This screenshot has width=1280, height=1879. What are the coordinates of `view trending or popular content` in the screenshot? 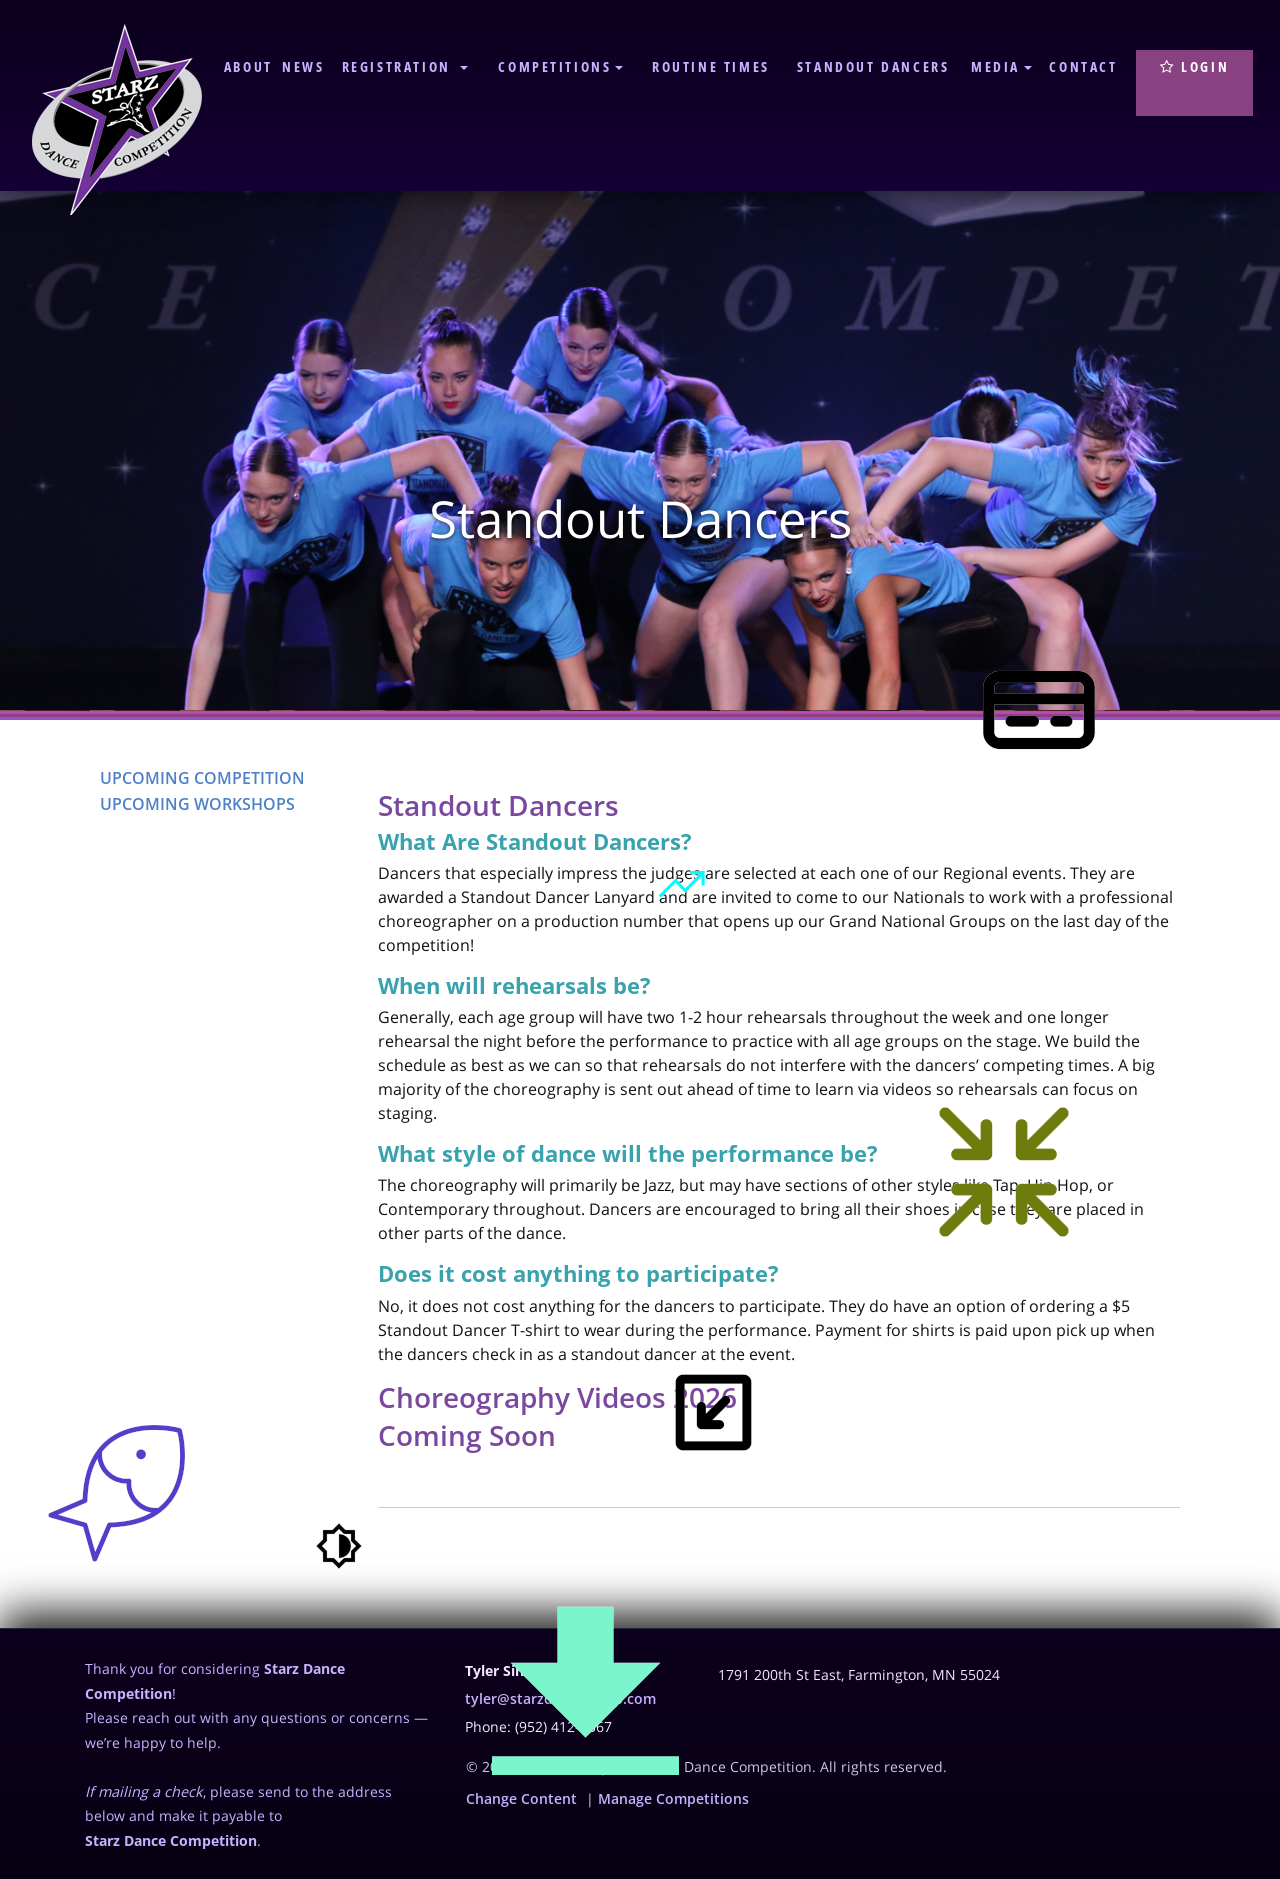 It's located at (682, 884).